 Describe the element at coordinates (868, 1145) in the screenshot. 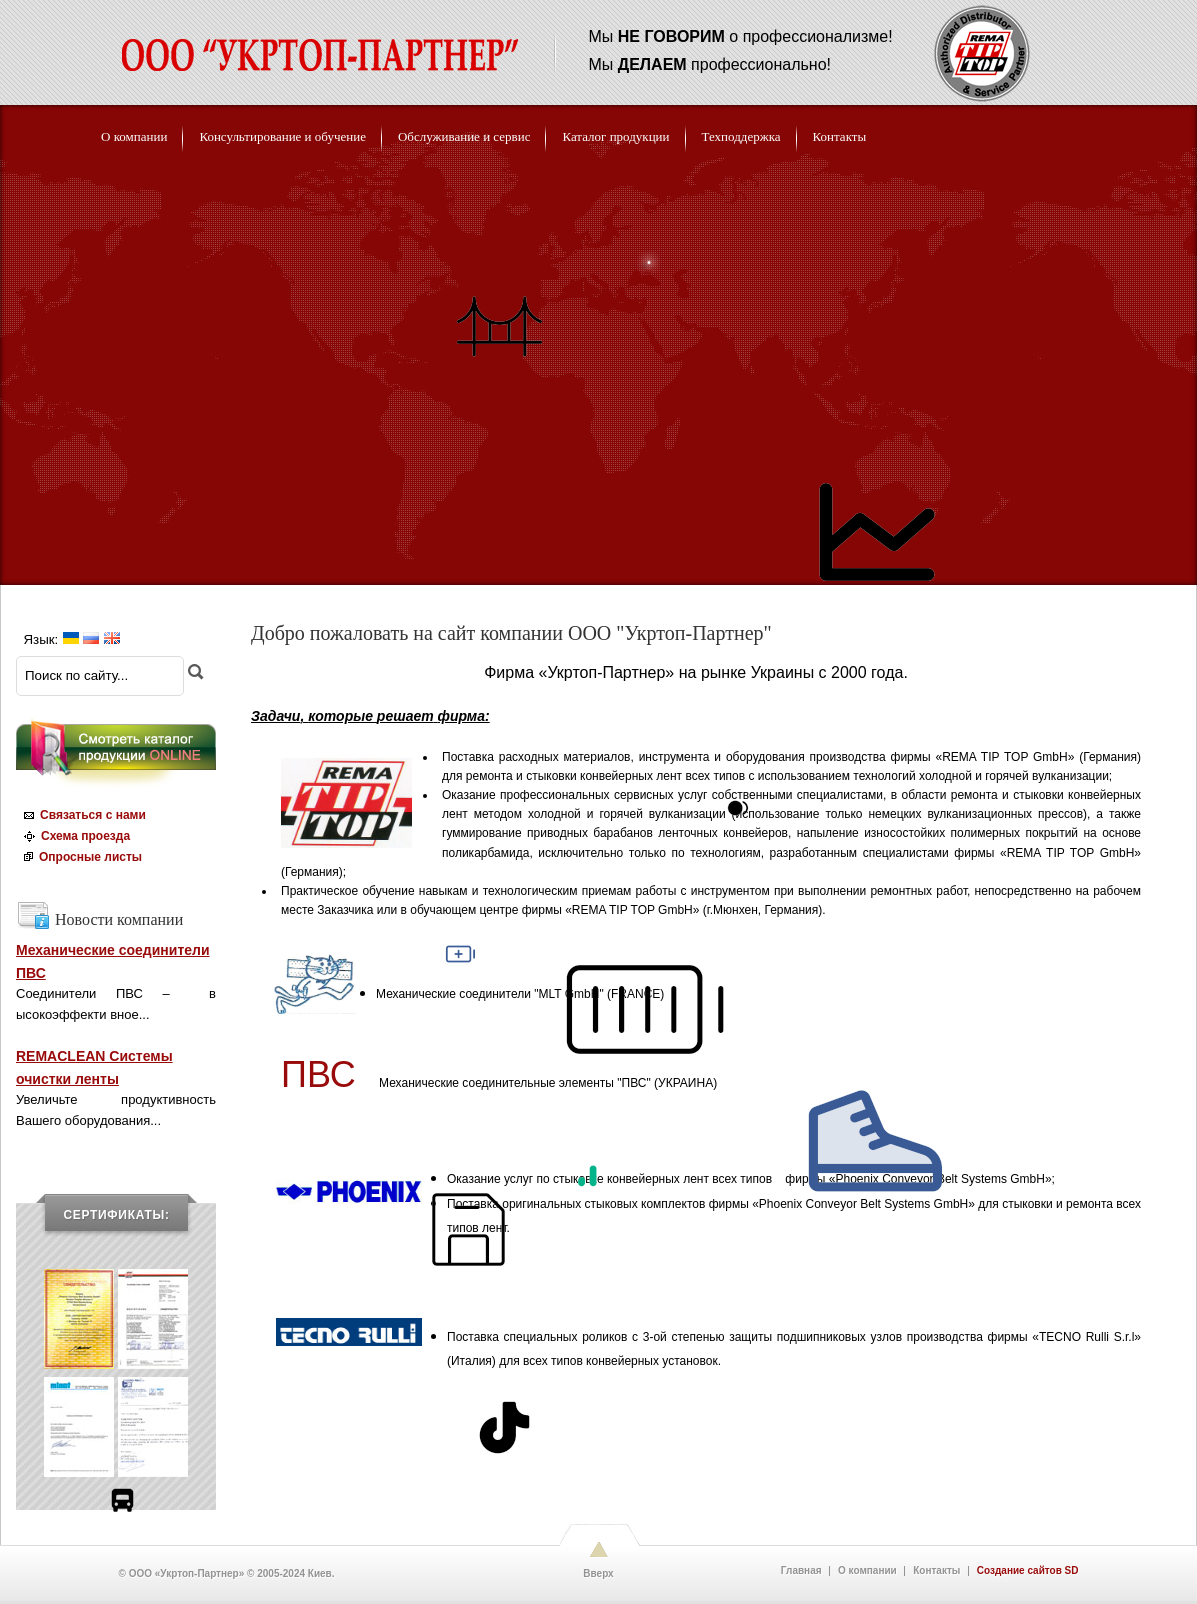

I see `access footwear or shoe category` at that location.